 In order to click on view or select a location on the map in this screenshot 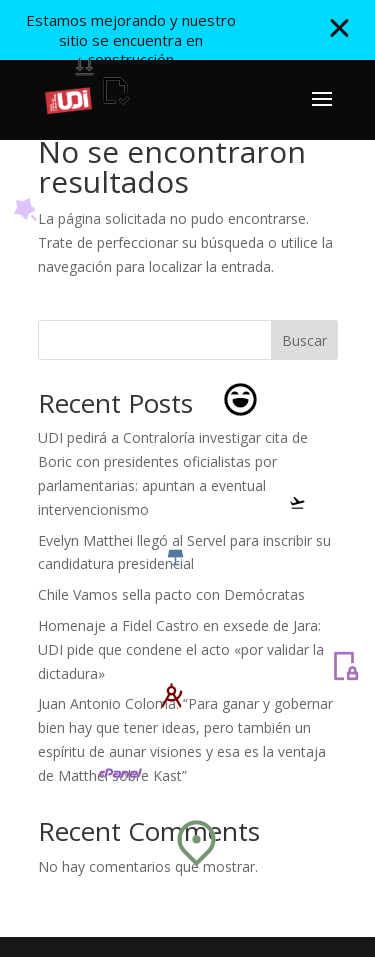, I will do `click(196, 841)`.